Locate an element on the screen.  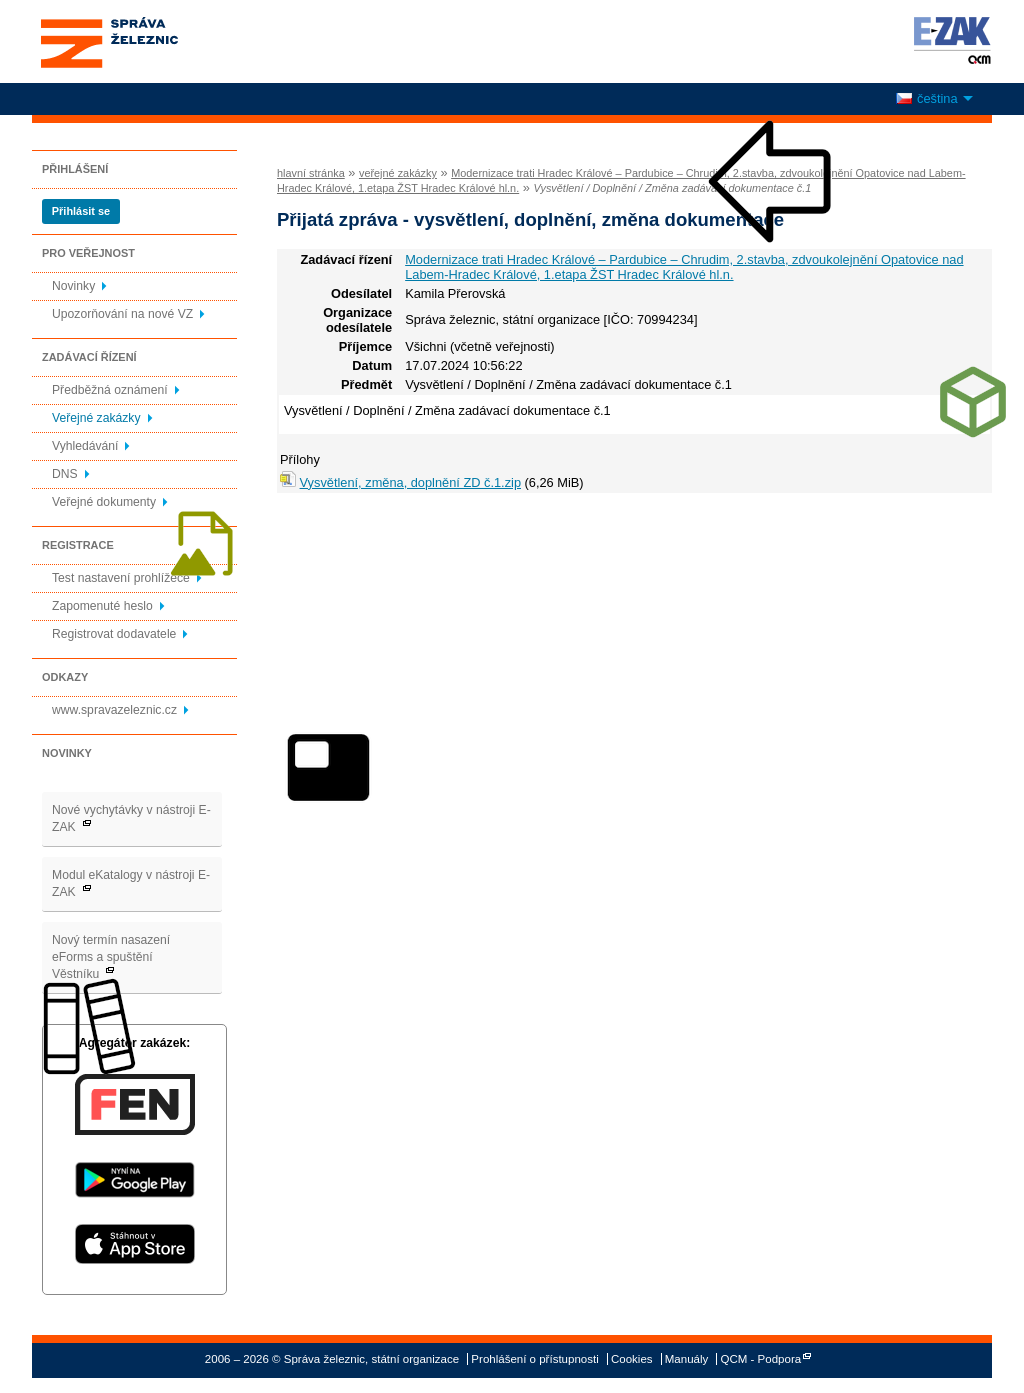
view image file is located at coordinates (205, 543).